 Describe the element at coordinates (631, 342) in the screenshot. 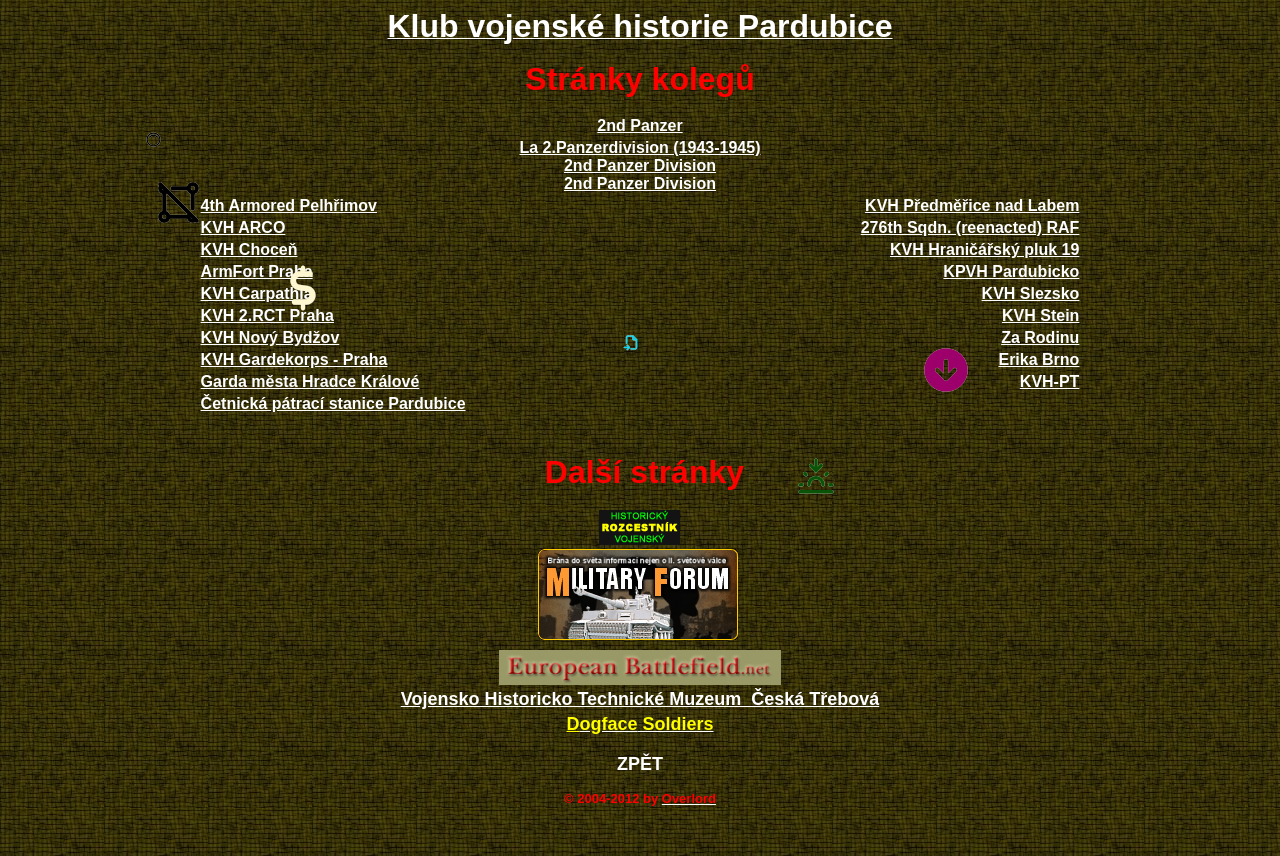

I see `import a file from another source` at that location.